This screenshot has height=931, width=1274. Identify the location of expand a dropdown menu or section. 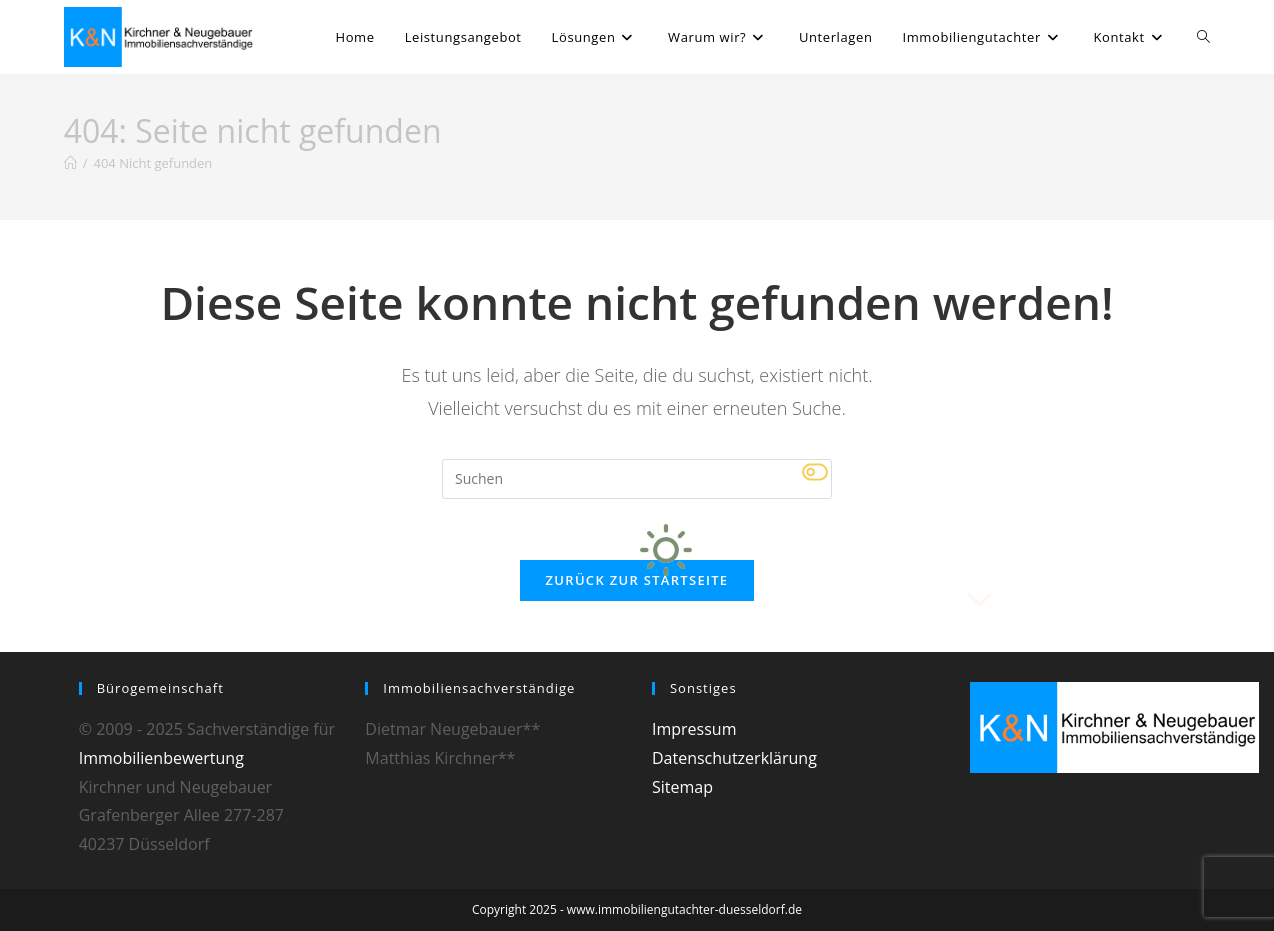
(979, 599).